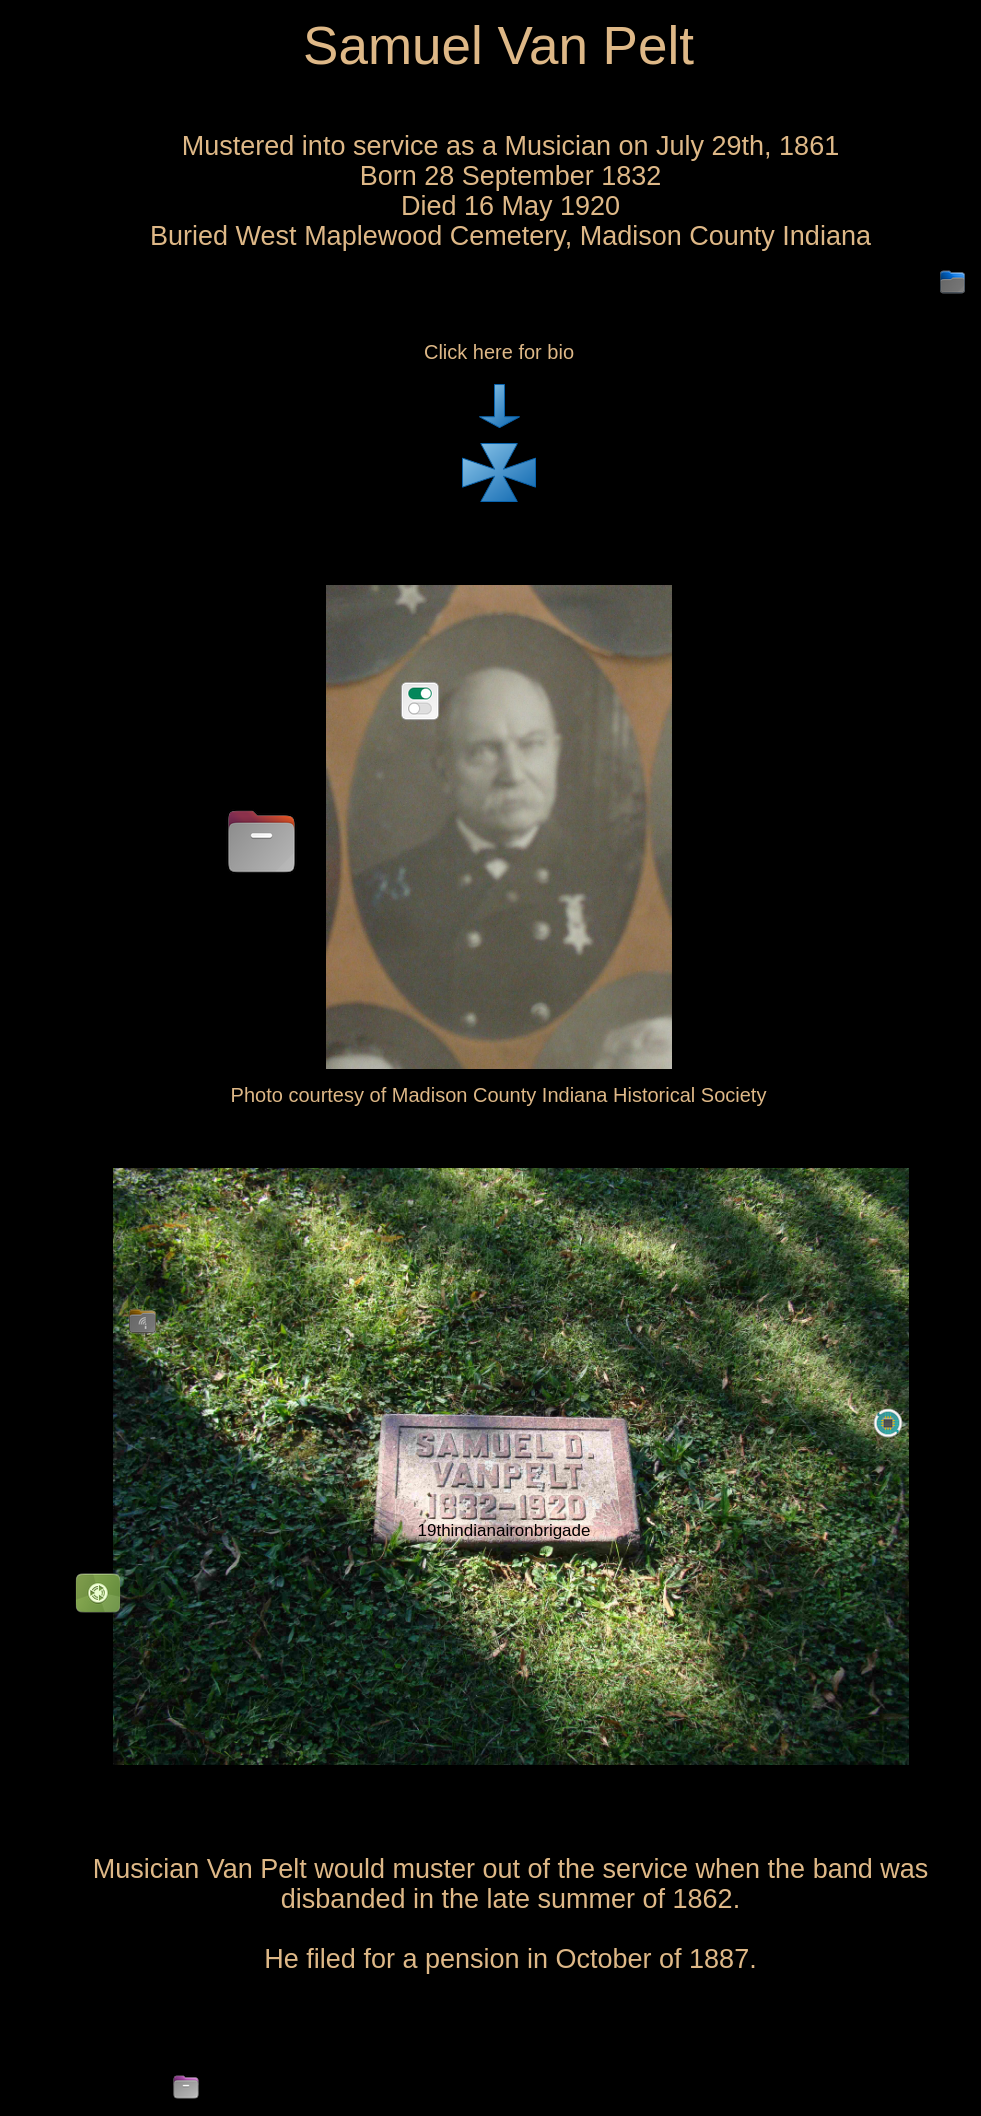 This screenshot has width=981, height=2116. What do you see at coordinates (142, 1320) in the screenshot?
I see `open your insync synced folder` at bounding box center [142, 1320].